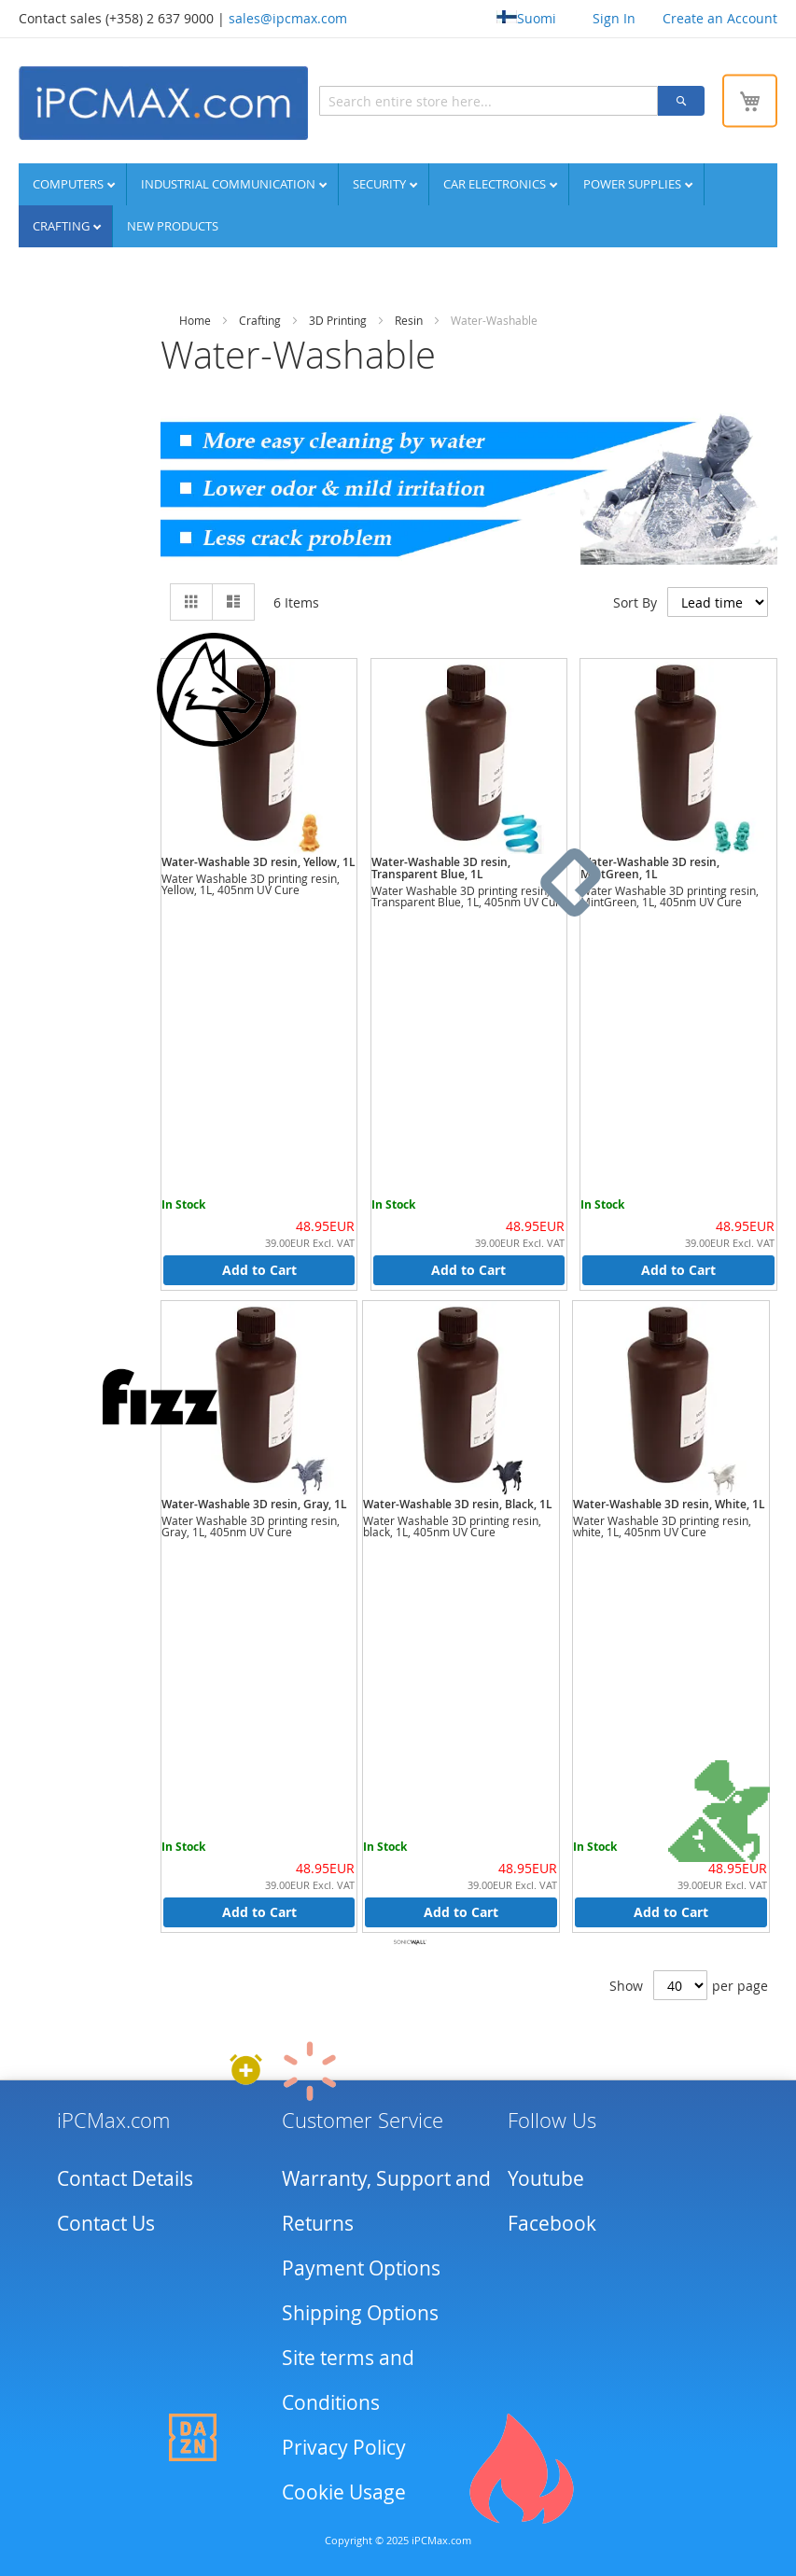  I want to click on add a new alarm, so click(245, 2068).